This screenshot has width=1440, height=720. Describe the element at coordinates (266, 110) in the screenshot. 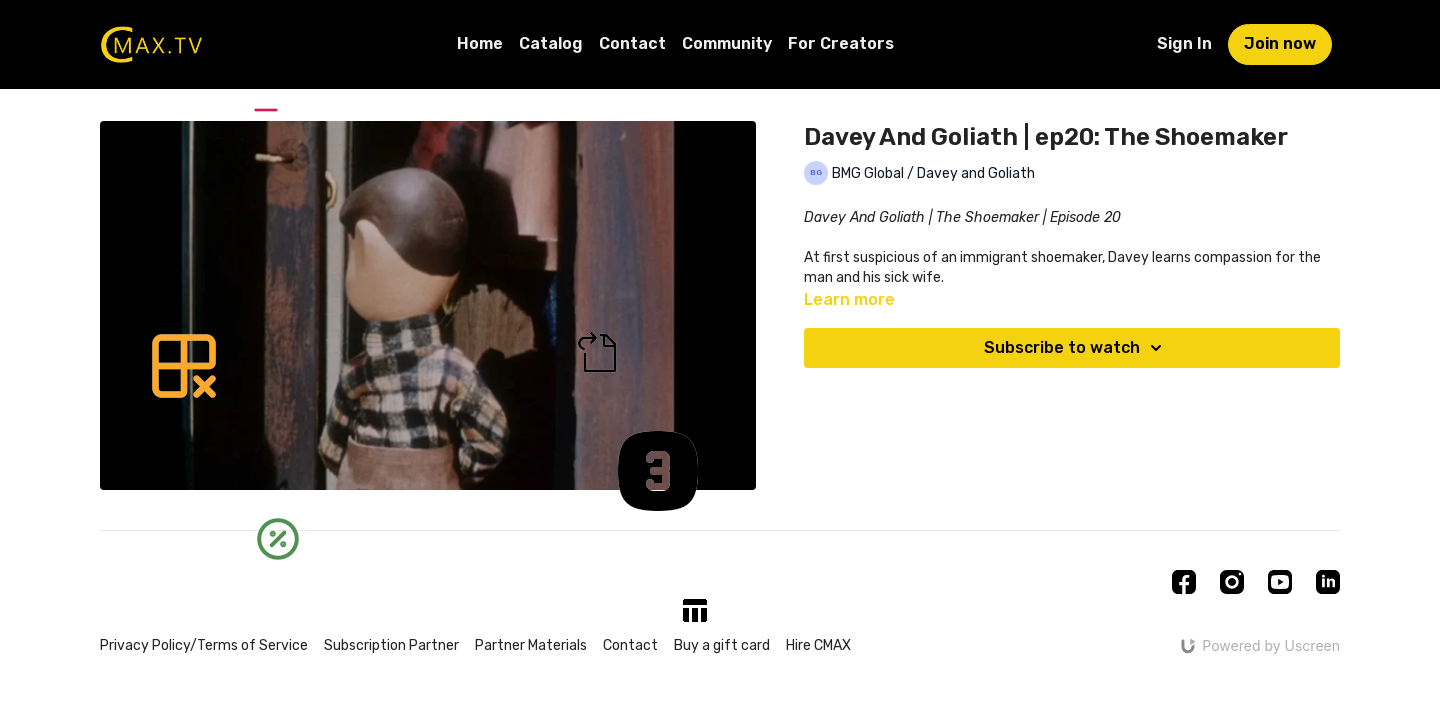

I see `remove an item from a list or cart` at that location.